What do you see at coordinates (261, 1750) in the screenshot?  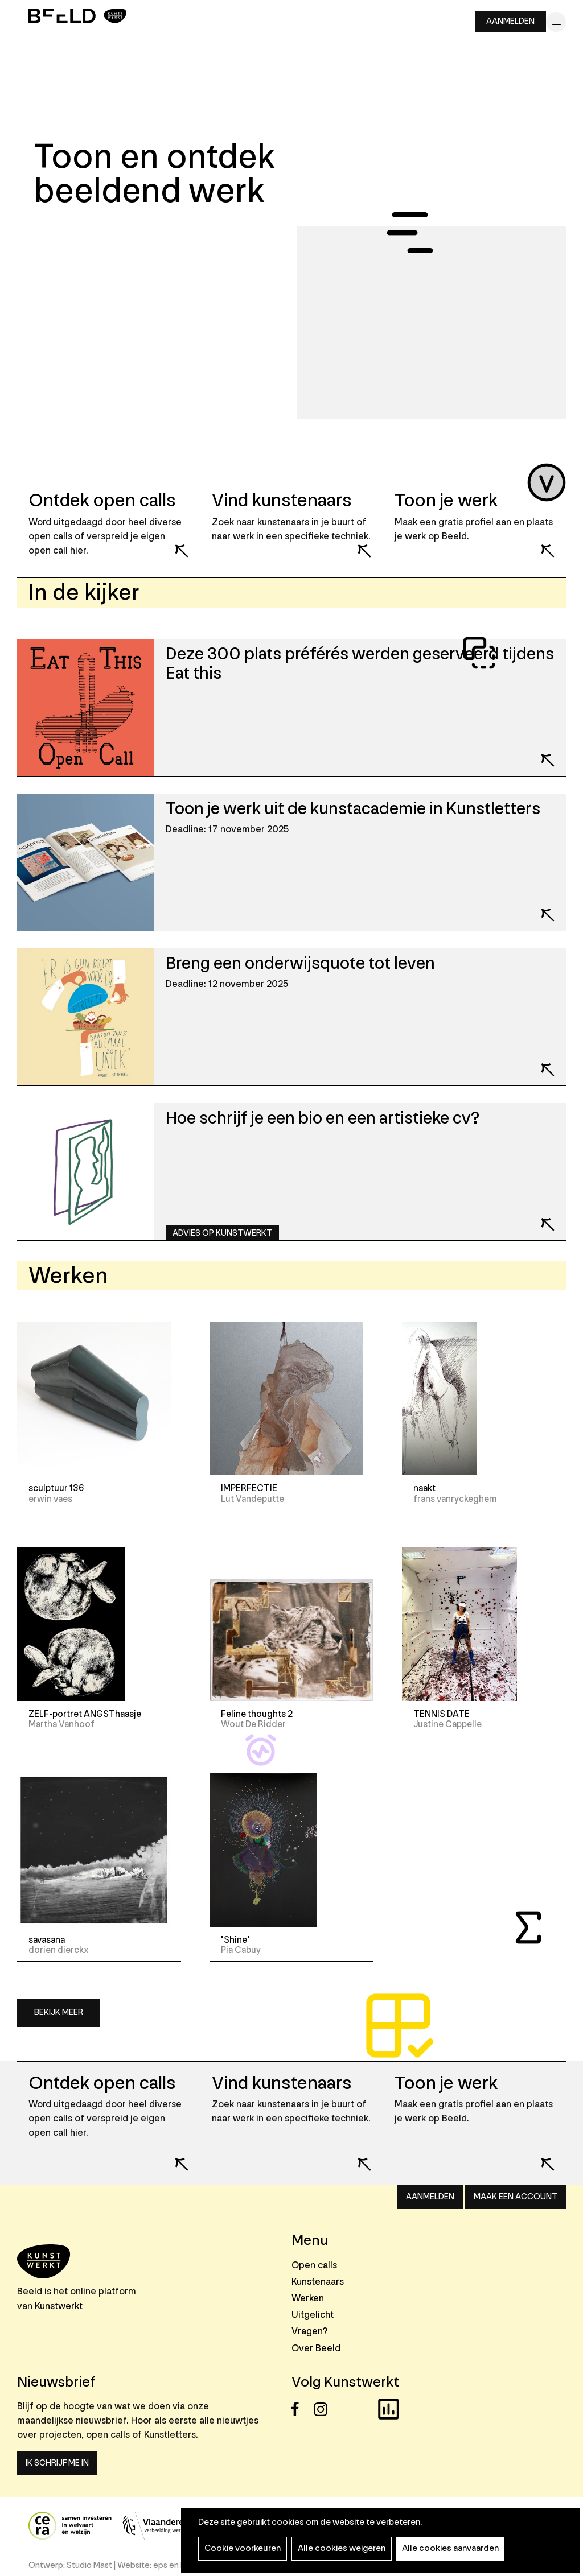 I see `view average alarm or alert statistics` at bounding box center [261, 1750].